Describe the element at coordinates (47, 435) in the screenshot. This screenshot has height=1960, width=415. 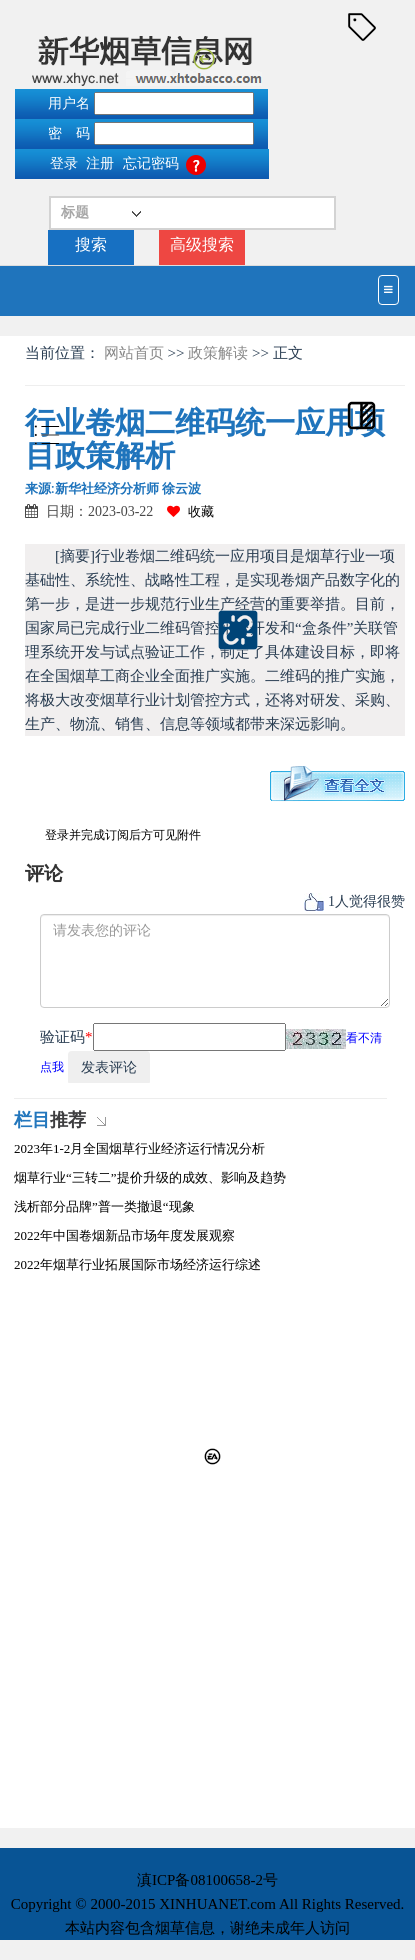
I see `view items in list format` at that location.